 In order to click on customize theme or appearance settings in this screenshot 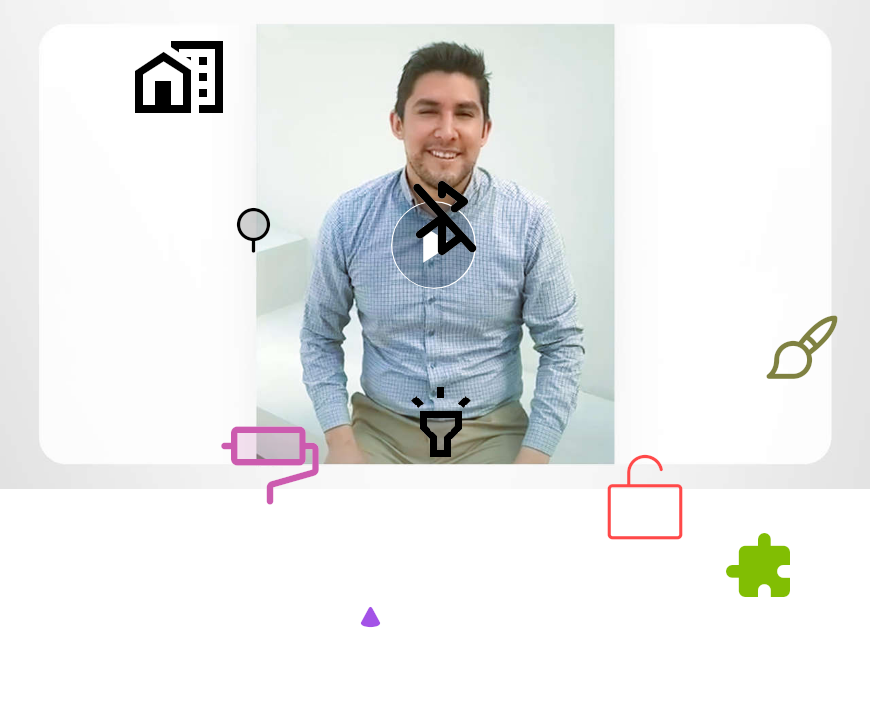, I will do `click(270, 459)`.